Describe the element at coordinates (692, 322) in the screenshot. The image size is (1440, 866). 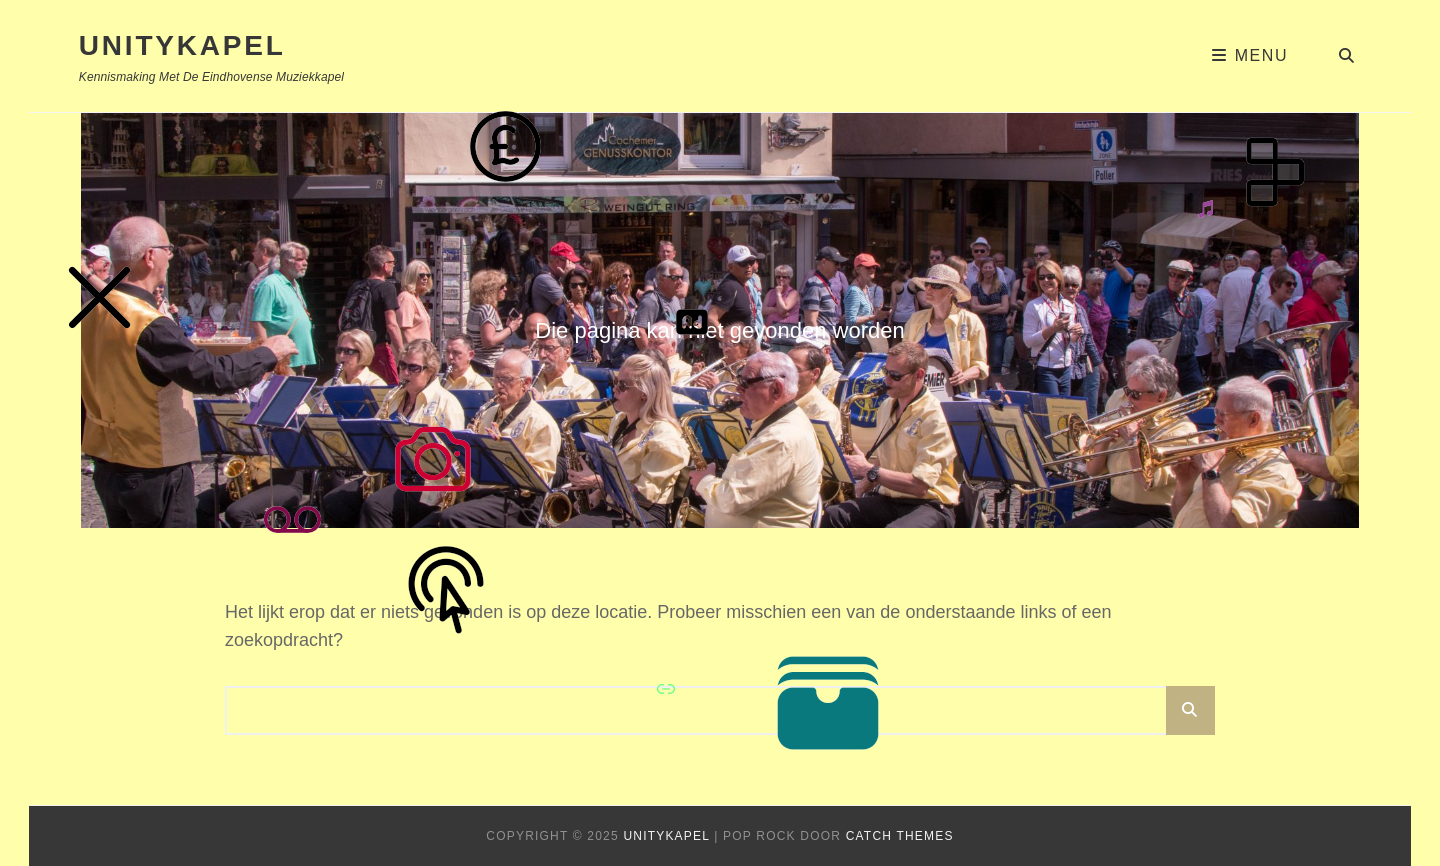
I see `indicates sponsored or advertisement content` at that location.